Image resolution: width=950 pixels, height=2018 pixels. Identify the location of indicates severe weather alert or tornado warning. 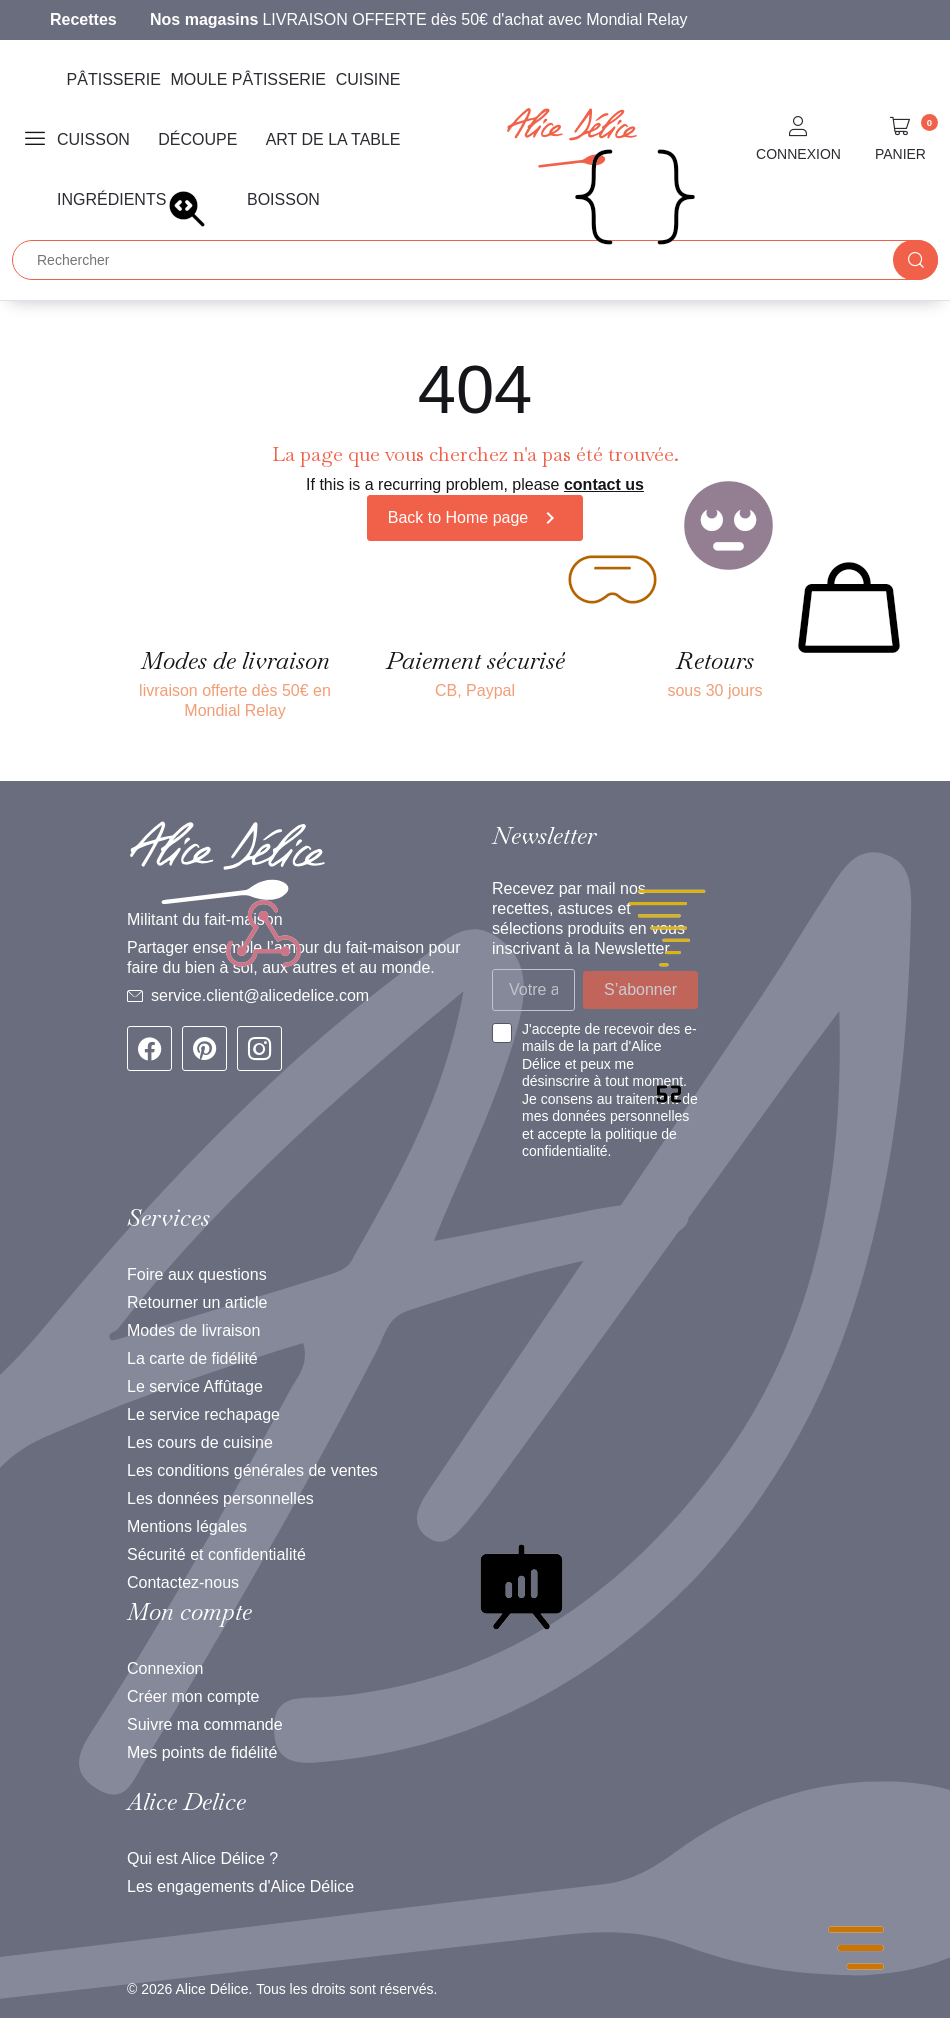
(667, 925).